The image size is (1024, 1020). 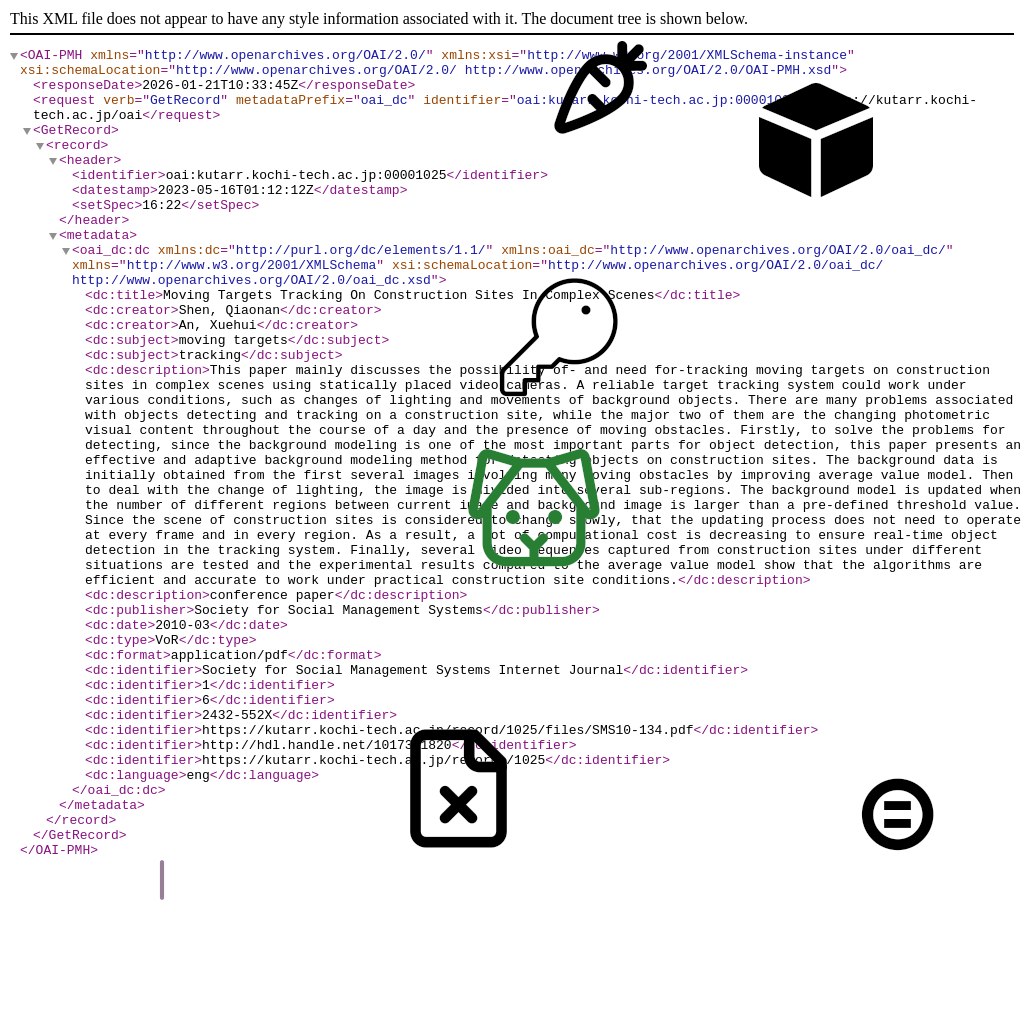 What do you see at coordinates (816, 140) in the screenshot?
I see `view 3D model or object` at bounding box center [816, 140].